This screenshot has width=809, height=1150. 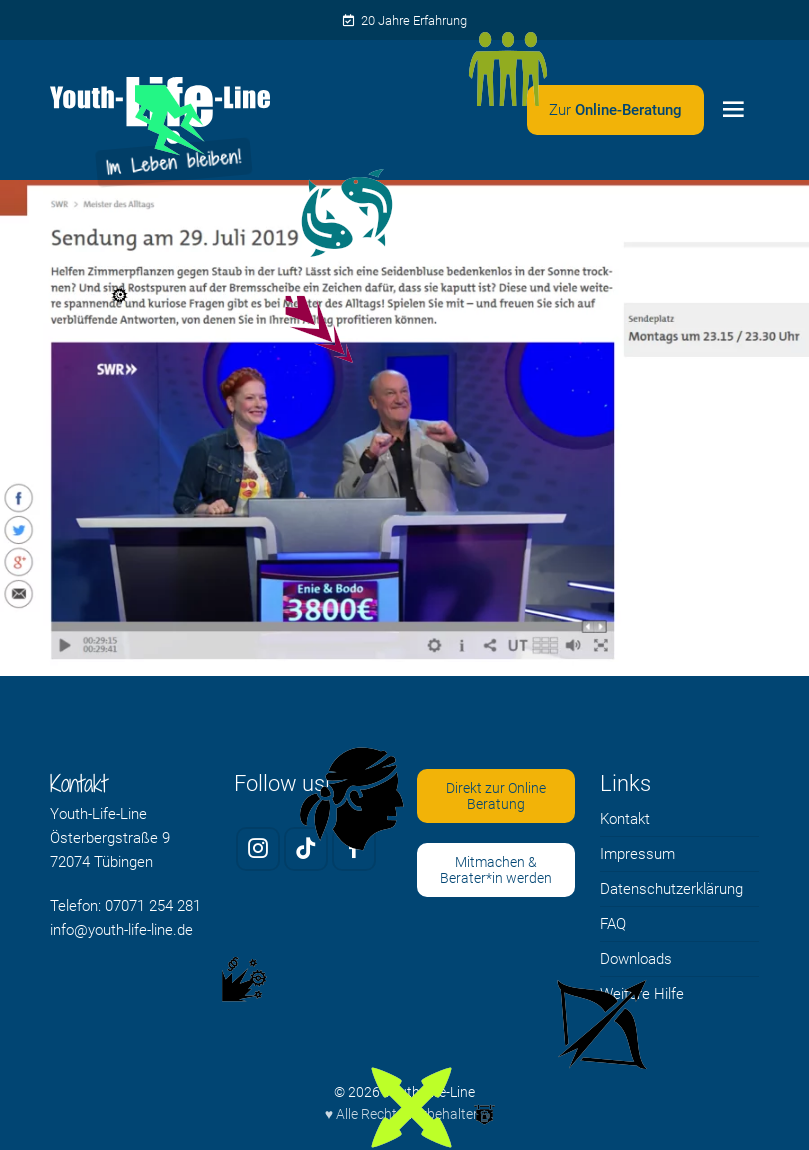 What do you see at coordinates (602, 1024) in the screenshot?
I see `archery or ranged attack skill` at bounding box center [602, 1024].